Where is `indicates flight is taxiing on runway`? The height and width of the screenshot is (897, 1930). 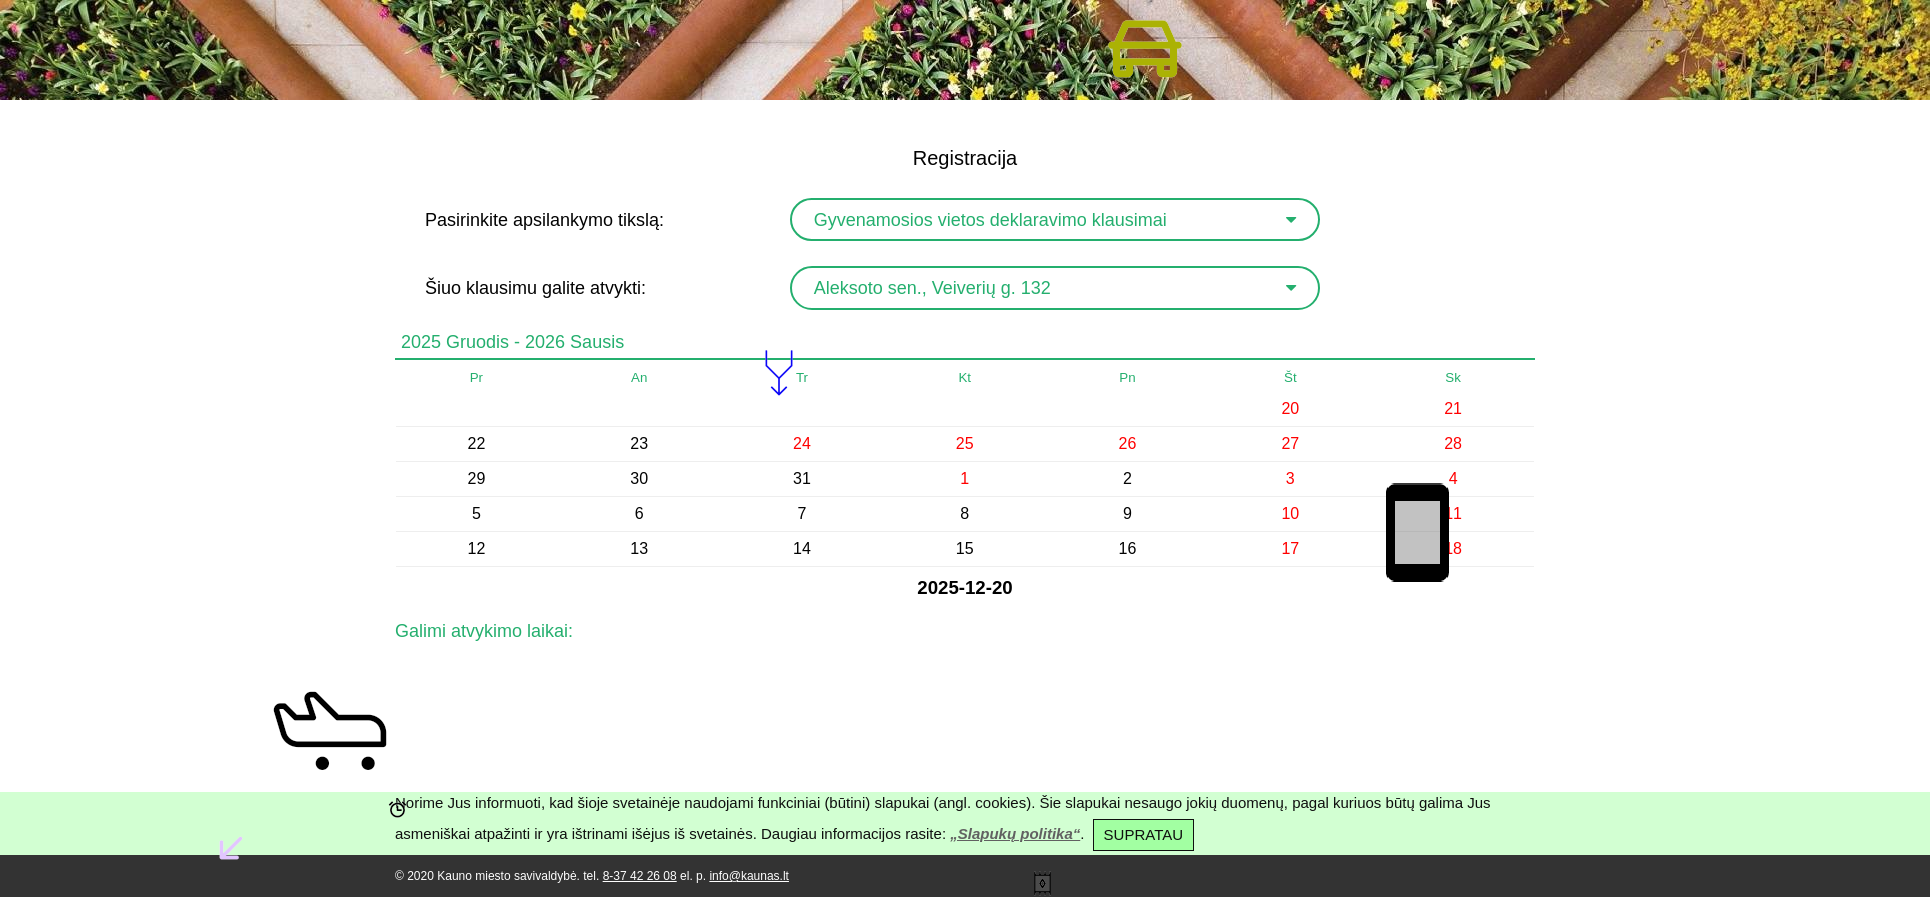
indicates flight is taxiing on runway is located at coordinates (330, 729).